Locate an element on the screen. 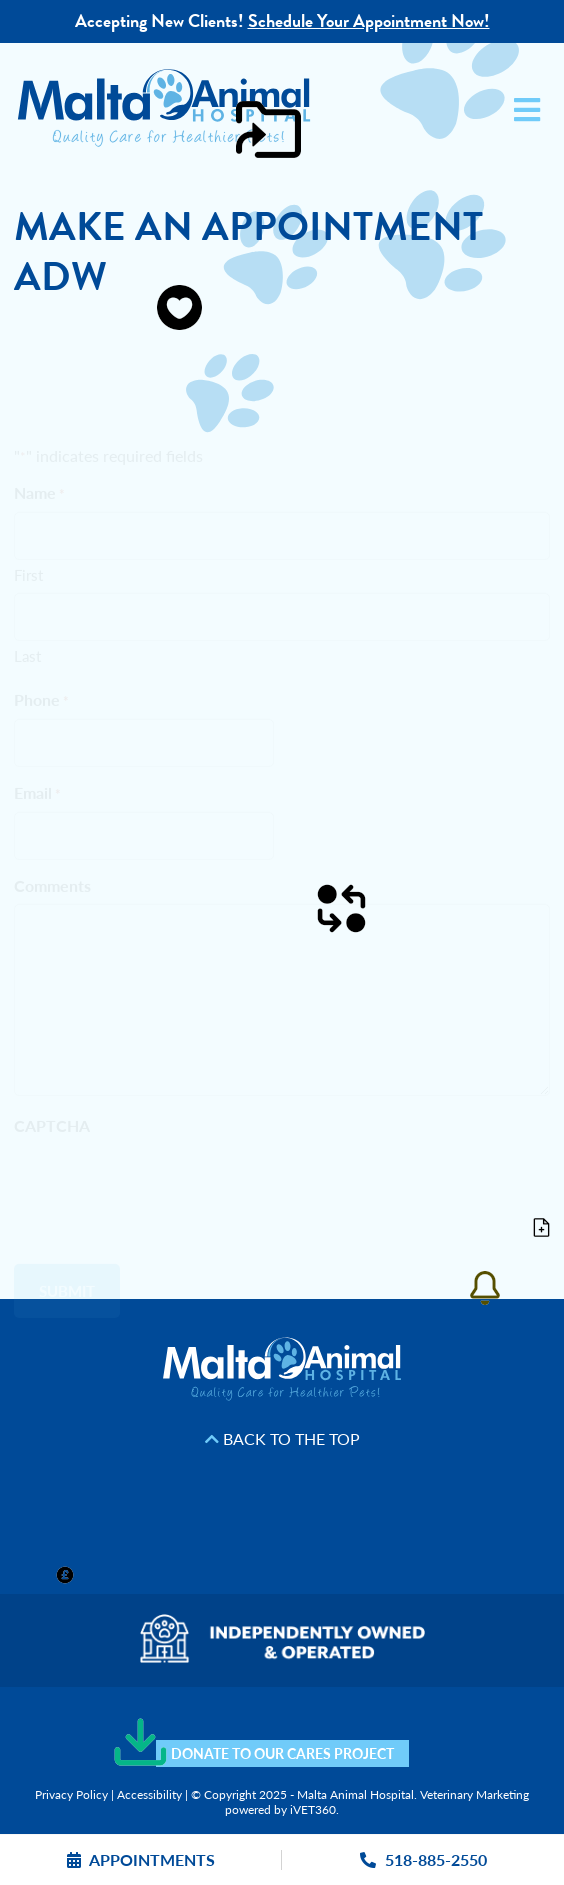 This screenshot has width=564, height=1885. create a new file is located at coordinates (541, 1227).